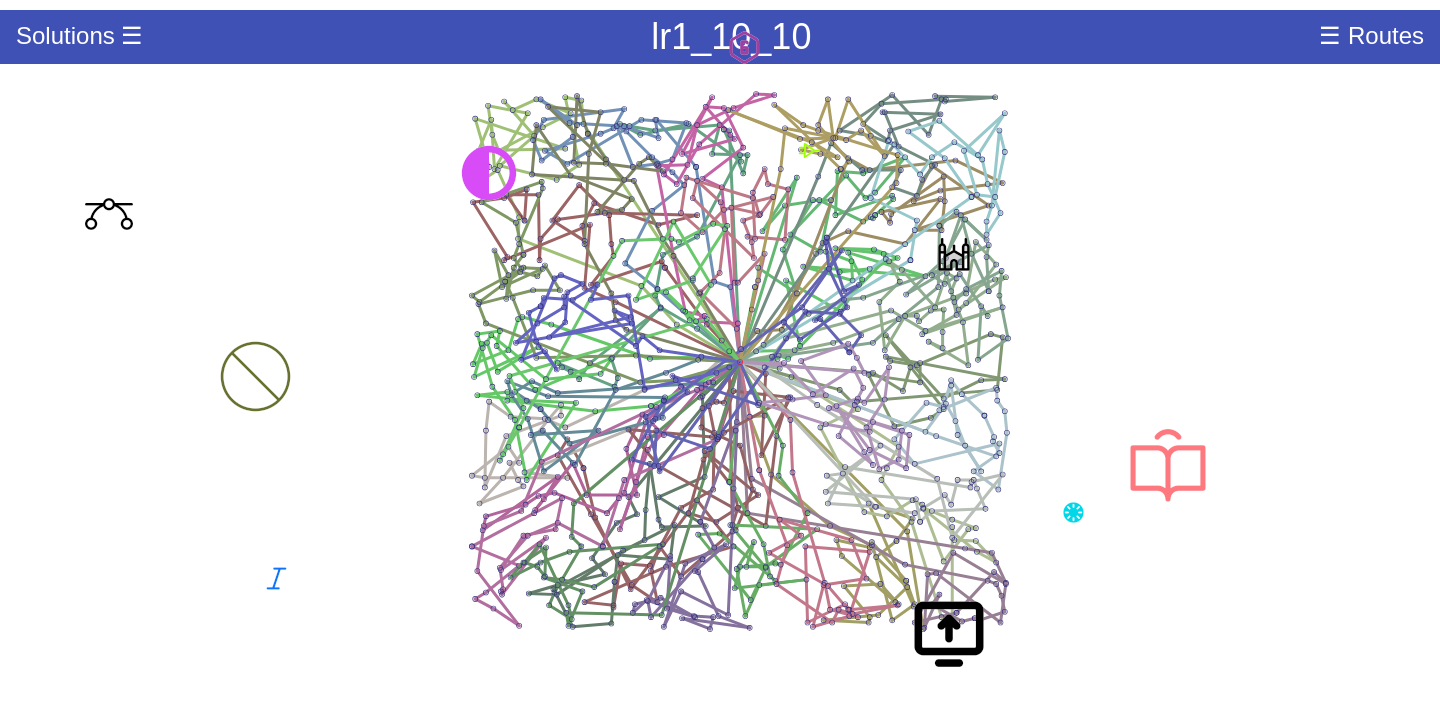 The image size is (1440, 720). I want to click on logic buffer gate symbol in circuit design, so click(809, 150).